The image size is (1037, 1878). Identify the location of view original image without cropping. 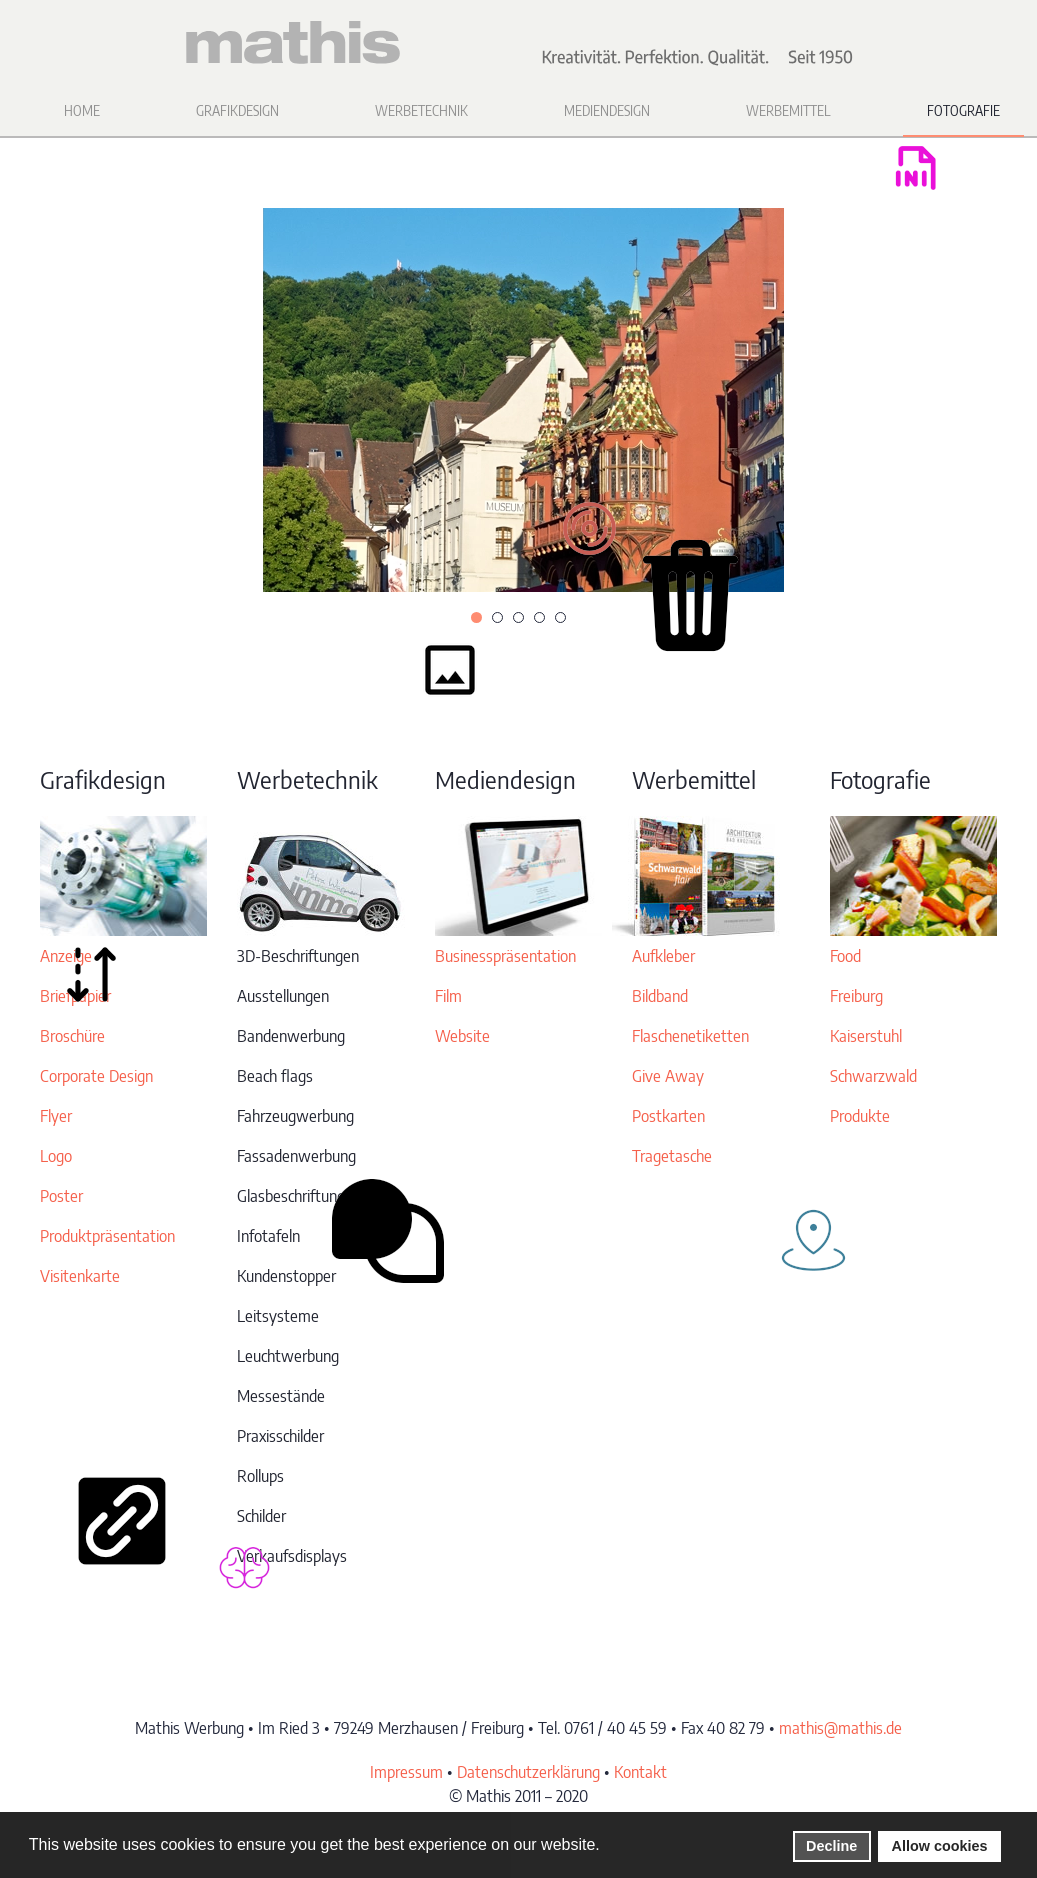
(450, 670).